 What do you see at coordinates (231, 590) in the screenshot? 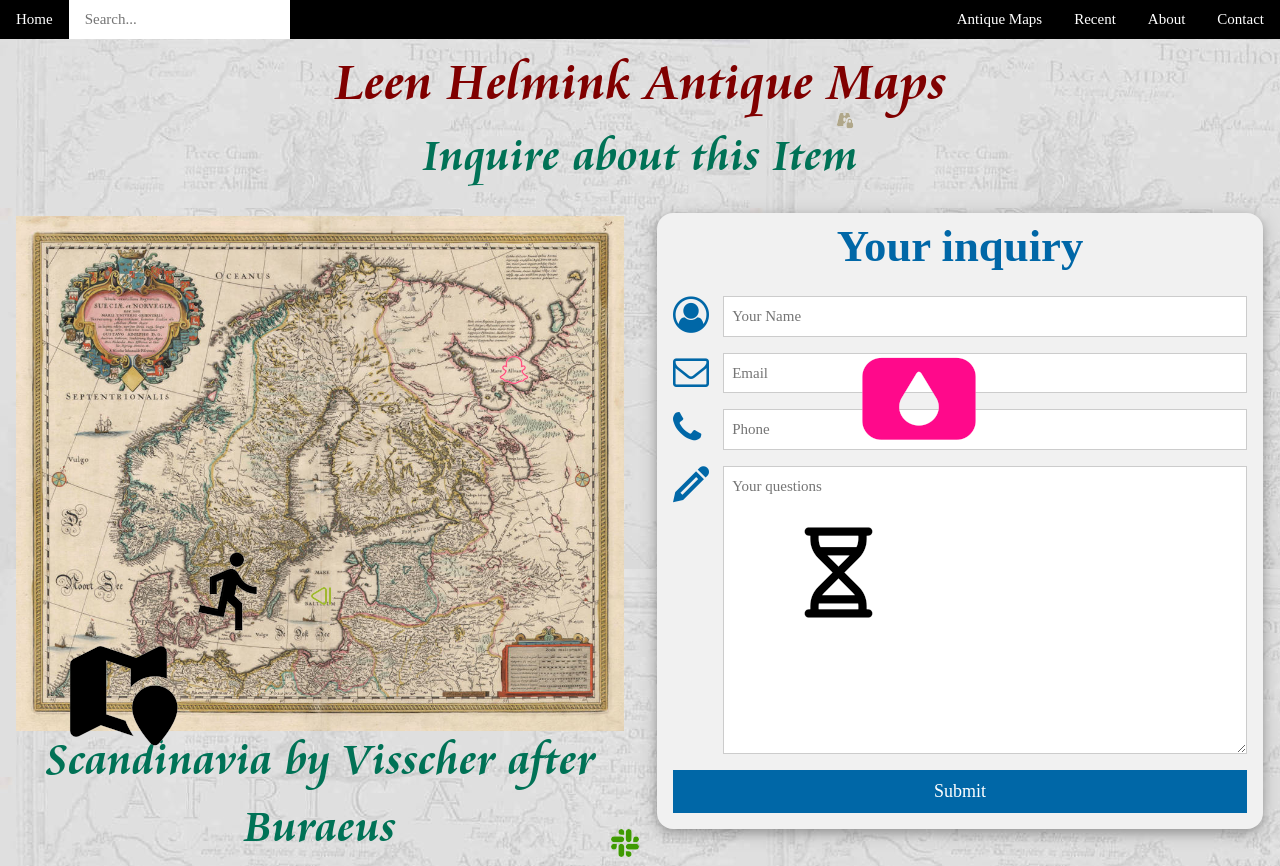
I see `get walking or running directions` at bounding box center [231, 590].